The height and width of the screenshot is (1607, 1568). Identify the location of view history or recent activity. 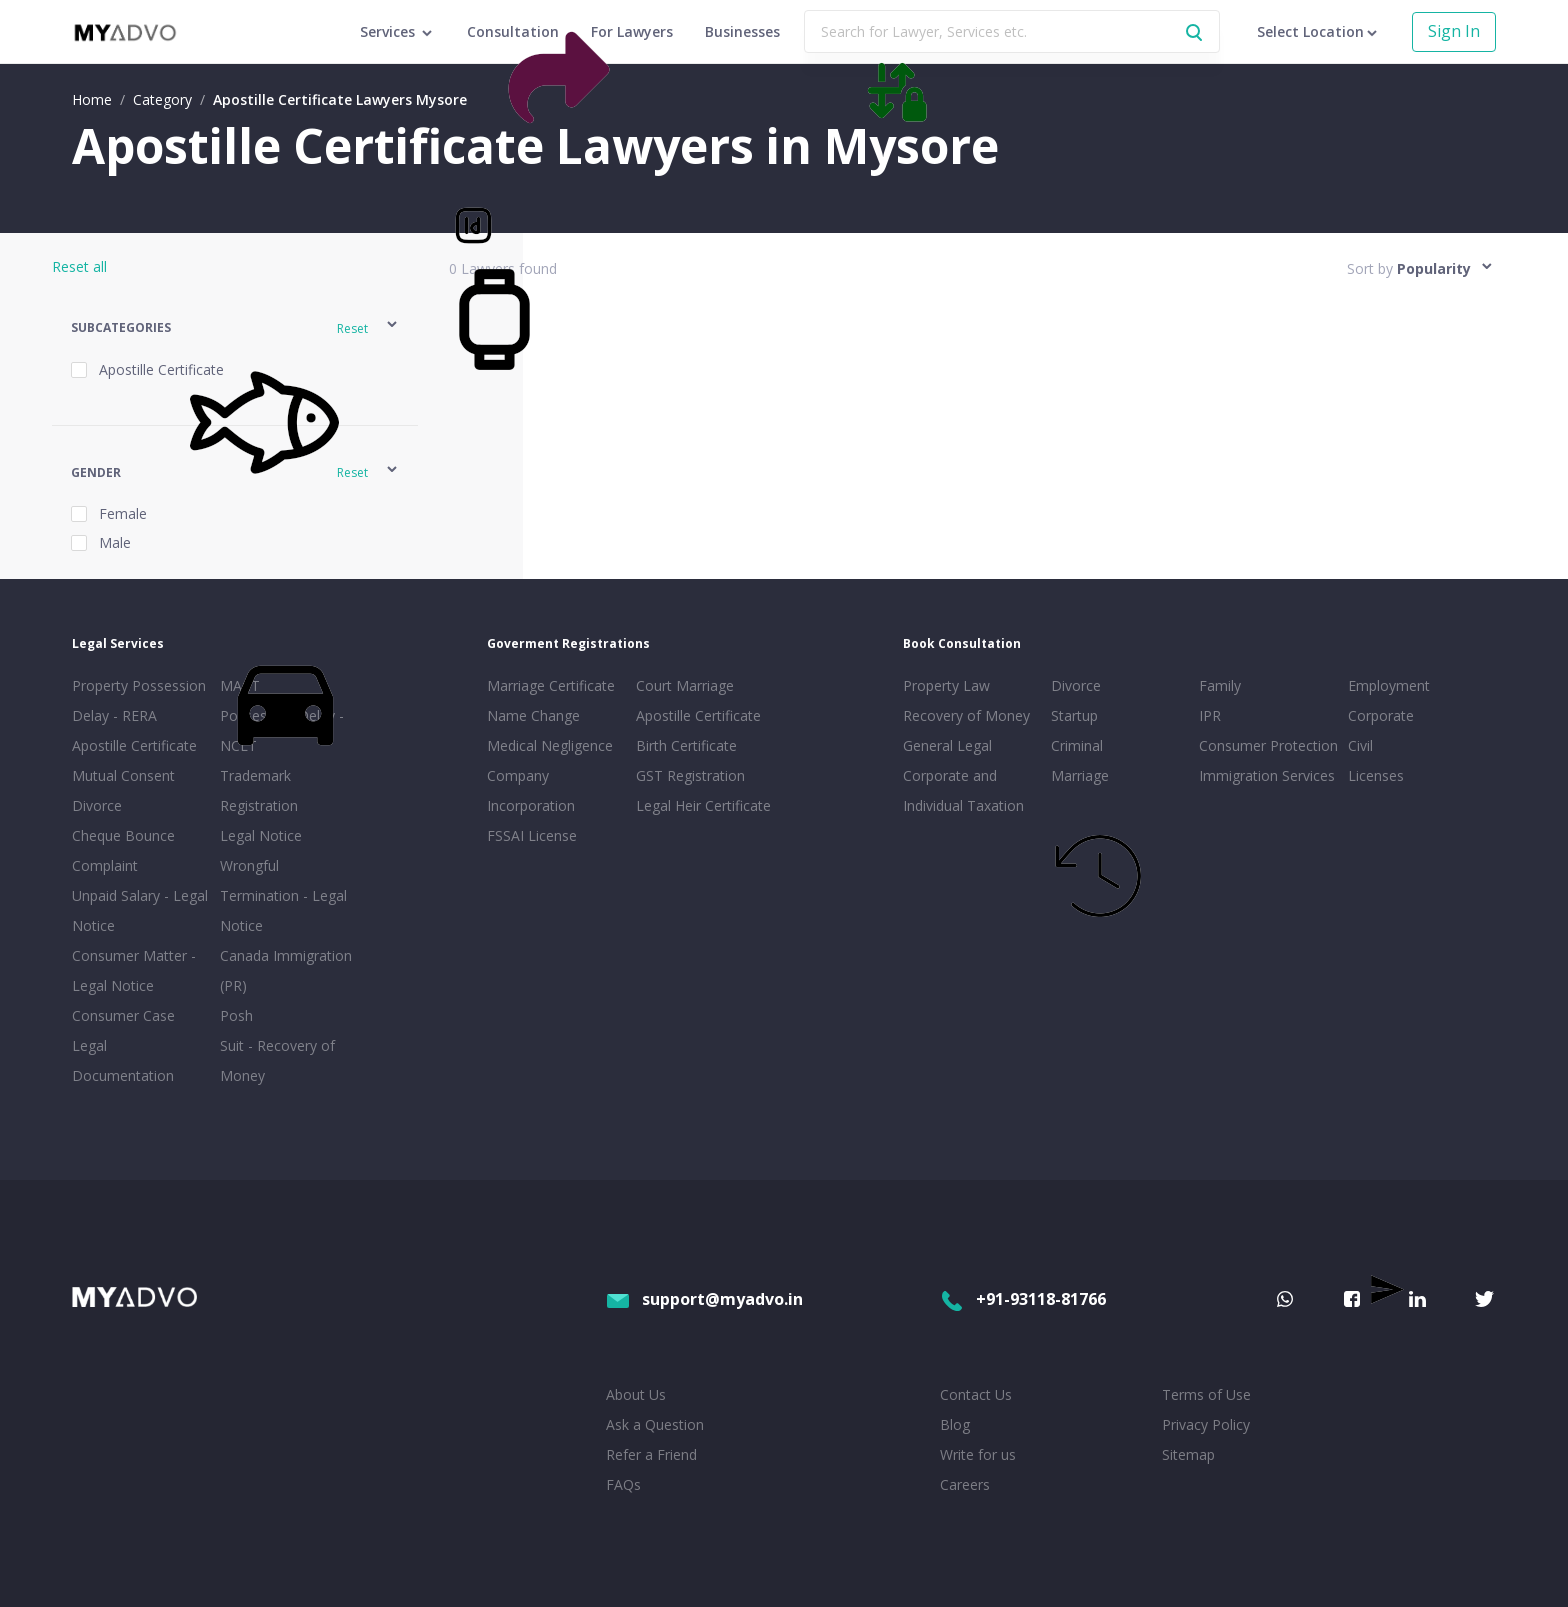
(1100, 876).